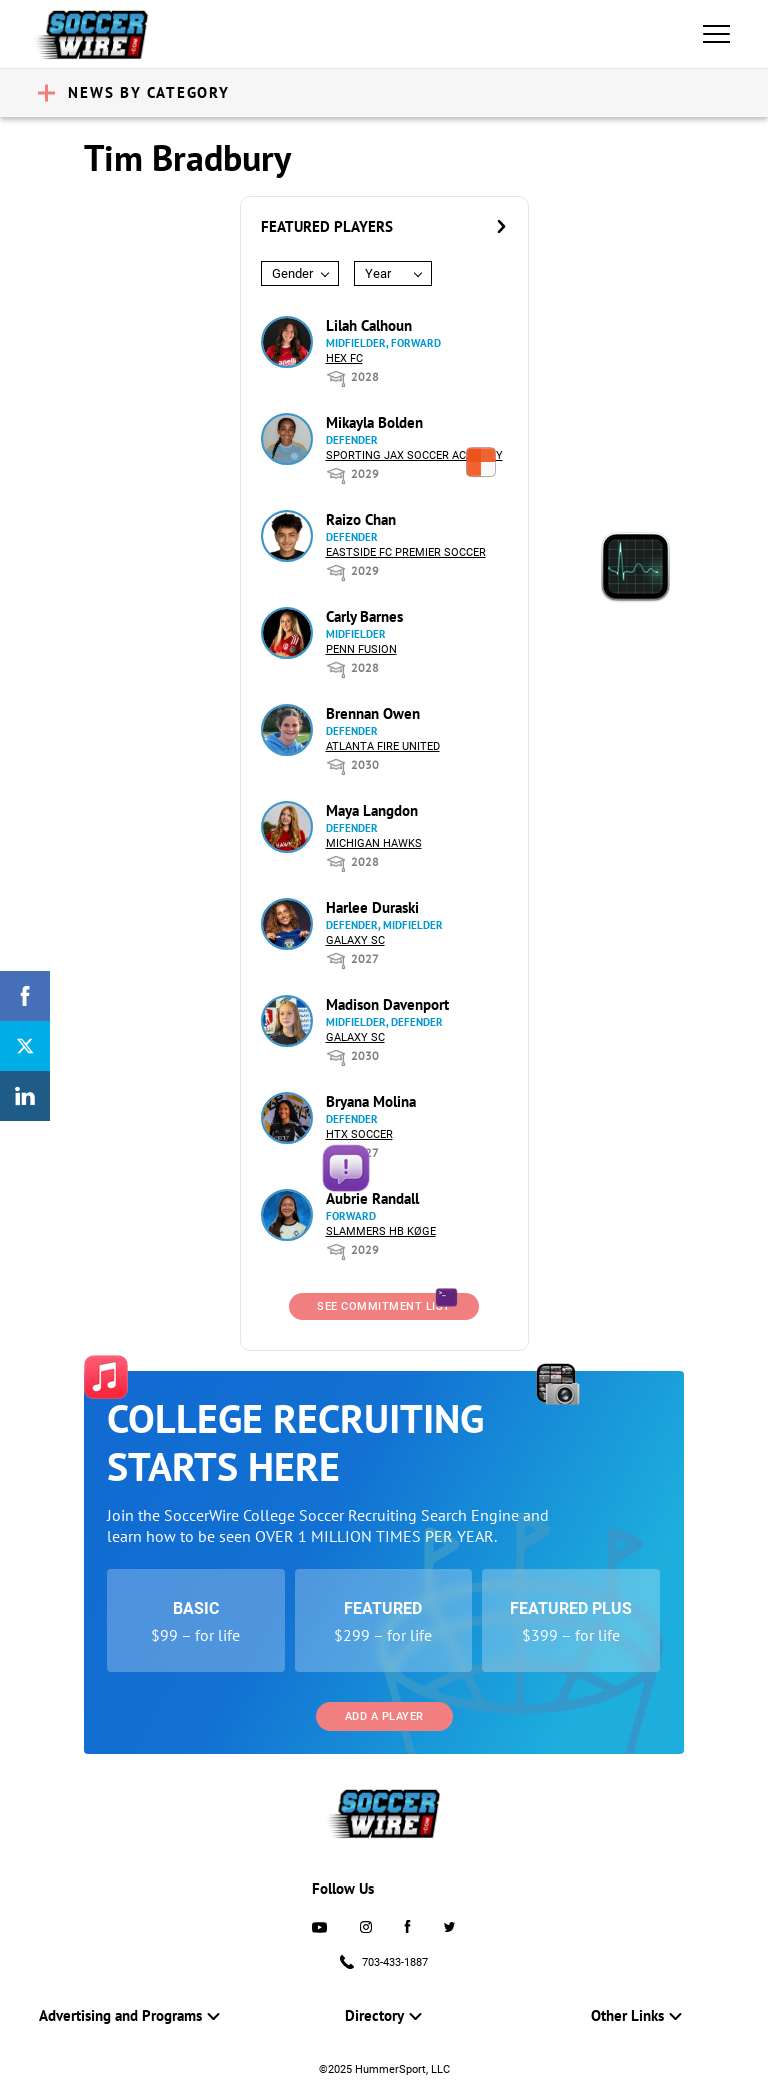  Describe the element at coordinates (106, 1377) in the screenshot. I see `open Apple Music app` at that location.